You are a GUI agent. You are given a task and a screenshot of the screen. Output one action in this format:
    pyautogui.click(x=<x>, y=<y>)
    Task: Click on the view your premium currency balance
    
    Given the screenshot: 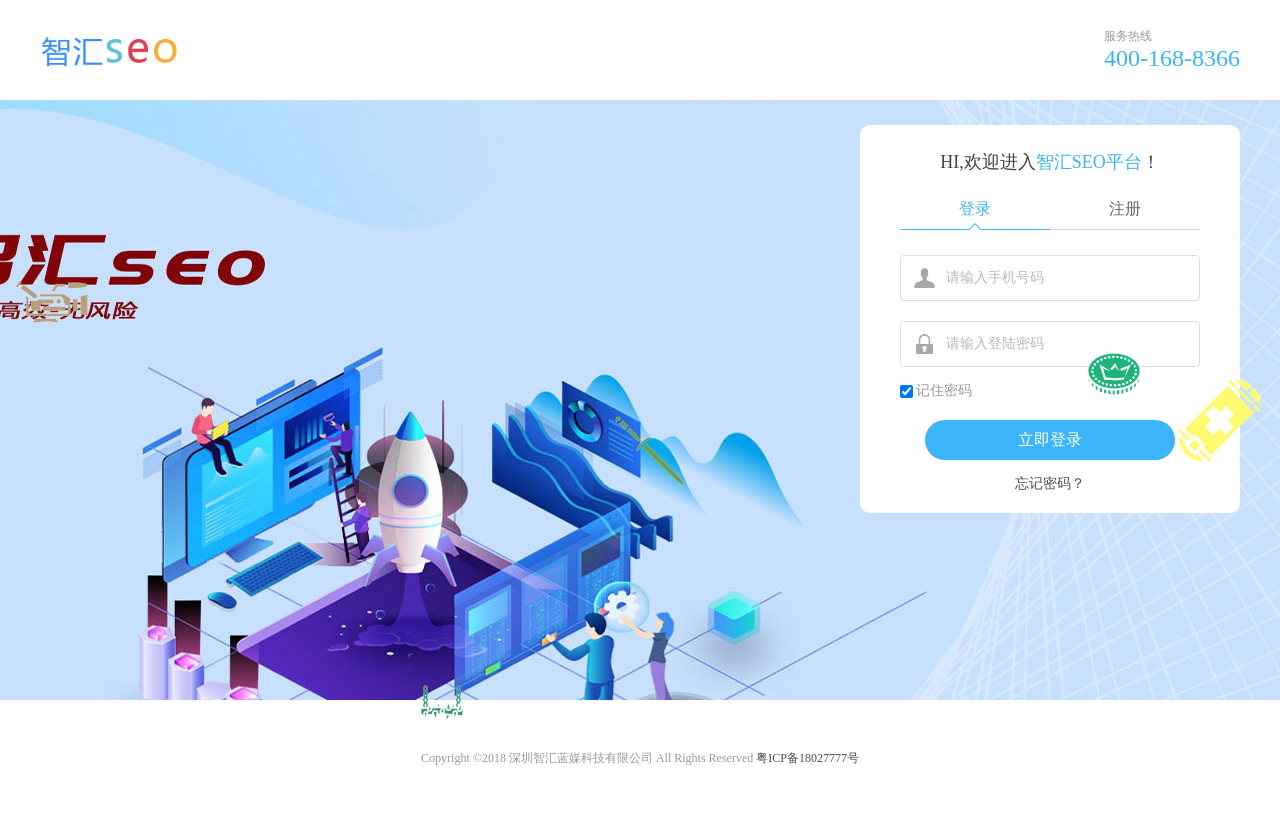 What is the action you would take?
    pyautogui.click(x=1114, y=374)
    